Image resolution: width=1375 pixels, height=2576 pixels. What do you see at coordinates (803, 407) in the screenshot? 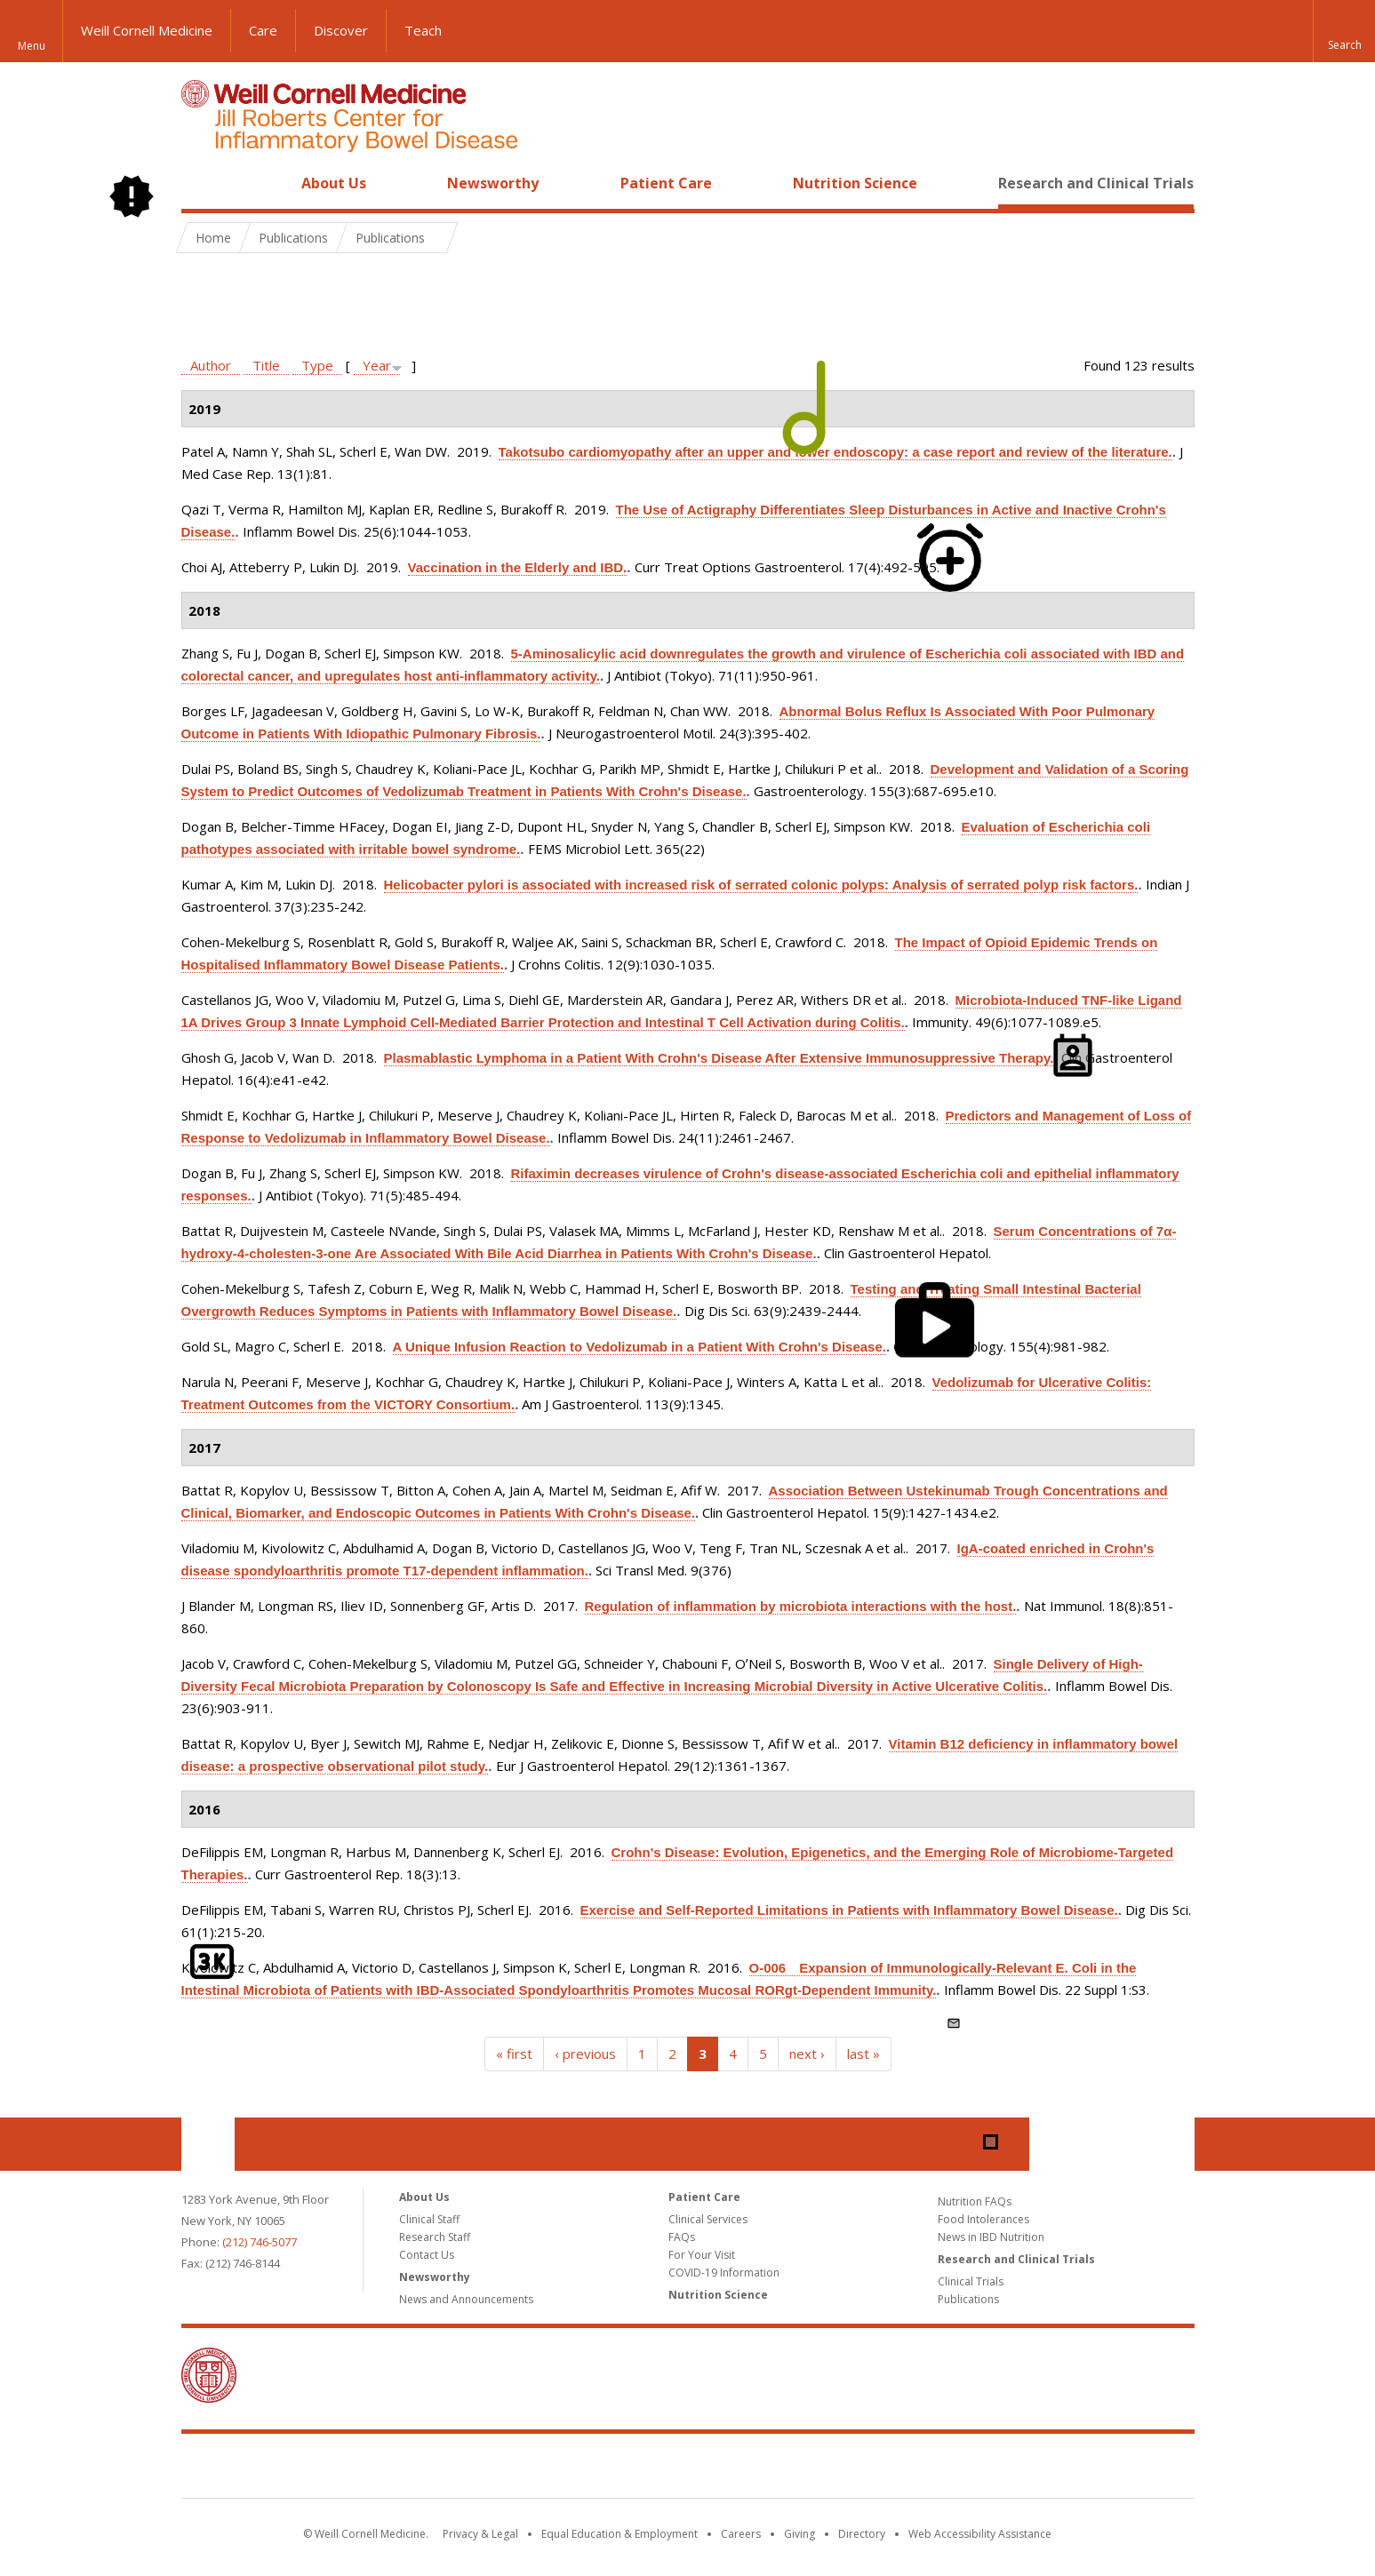
I see `access music library or audio files` at bounding box center [803, 407].